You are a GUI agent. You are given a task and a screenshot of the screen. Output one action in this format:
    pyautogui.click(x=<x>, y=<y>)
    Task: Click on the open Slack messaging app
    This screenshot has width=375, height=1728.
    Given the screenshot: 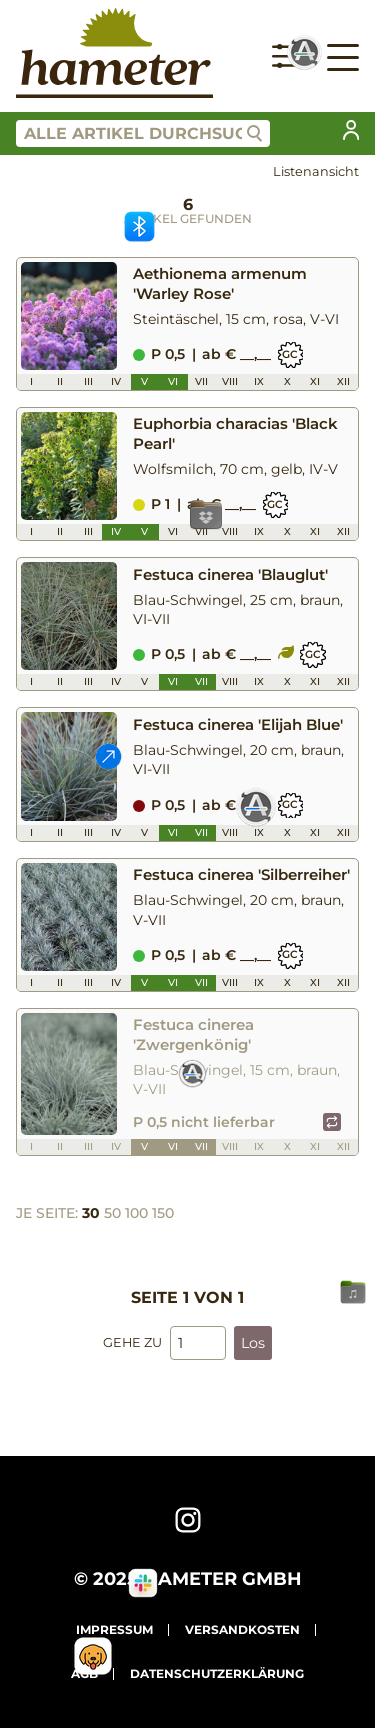 What is the action you would take?
    pyautogui.click(x=143, y=1583)
    